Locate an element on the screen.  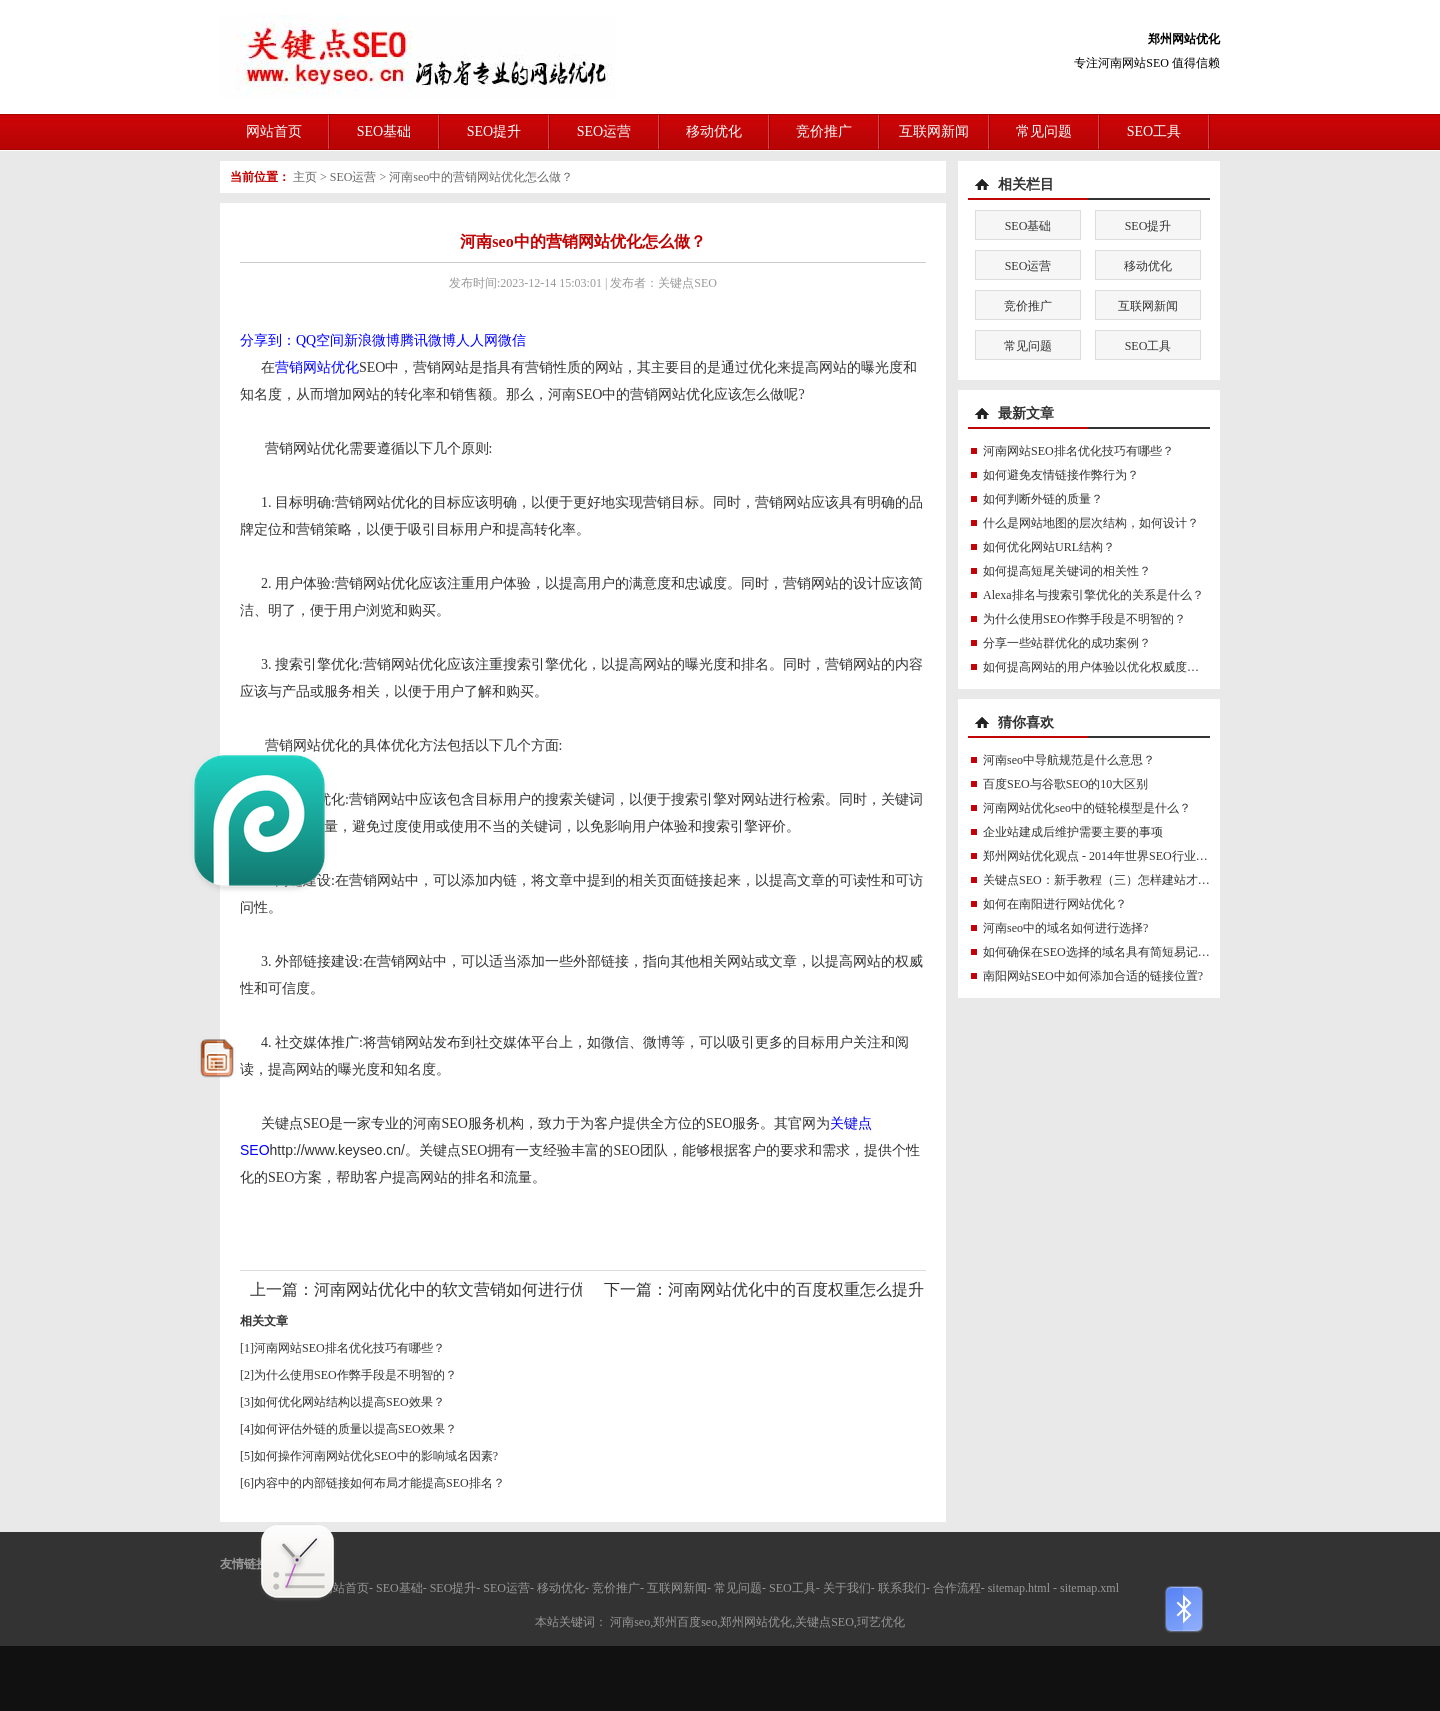
open bluetooth settings app is located at coordinates (1184, 1609).